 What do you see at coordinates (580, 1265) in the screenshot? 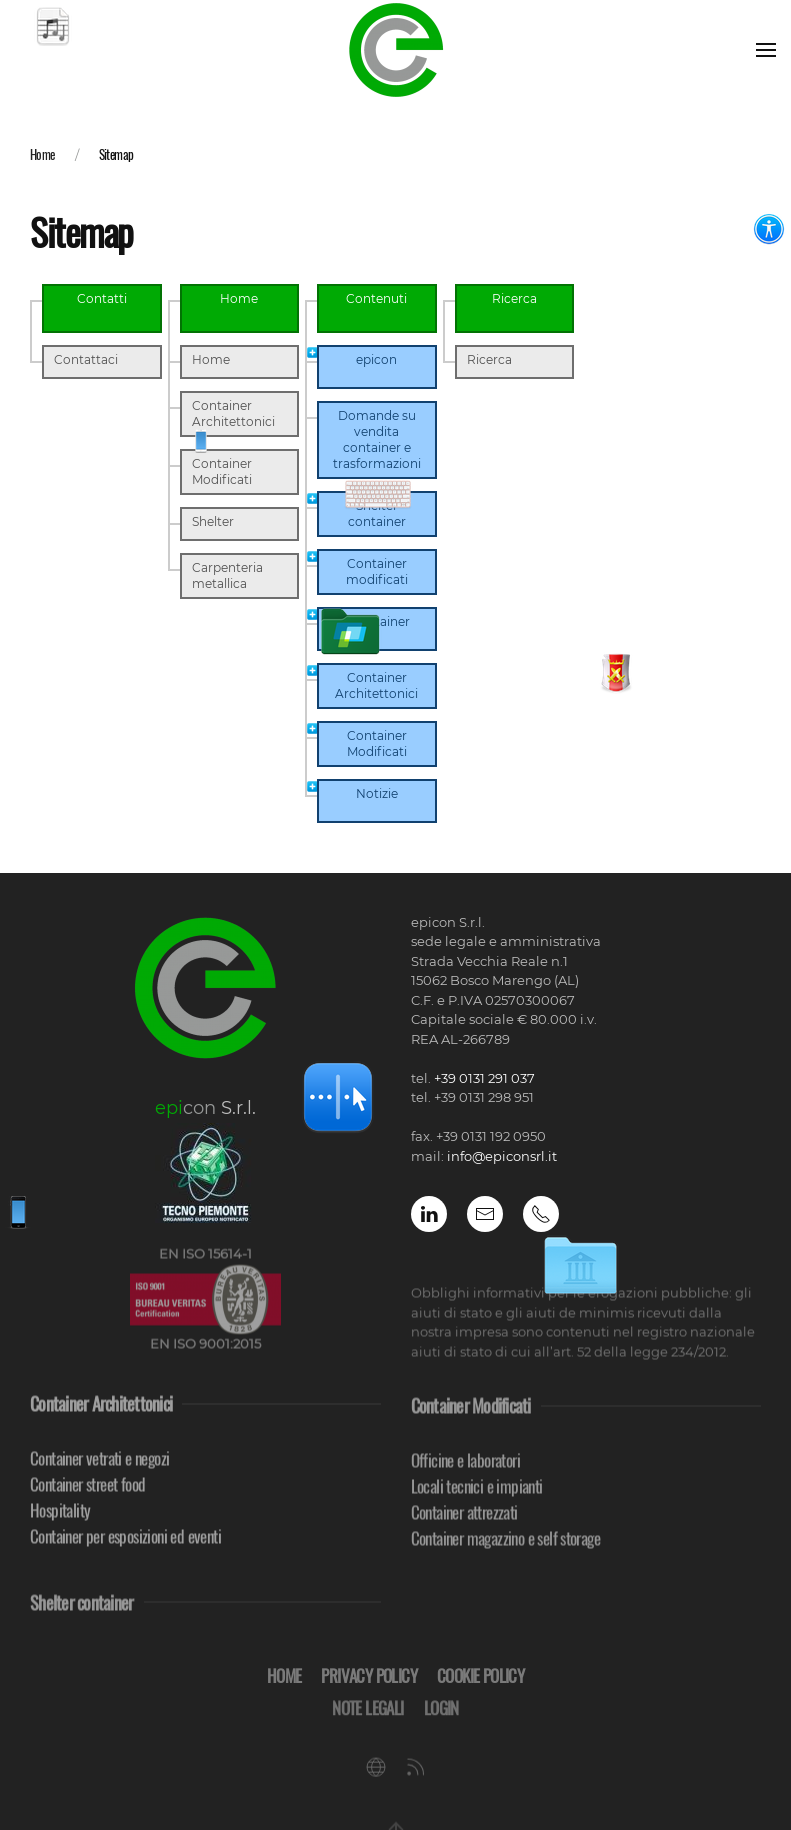
I see `access the system library folder` at bounding box center [580, 1265].